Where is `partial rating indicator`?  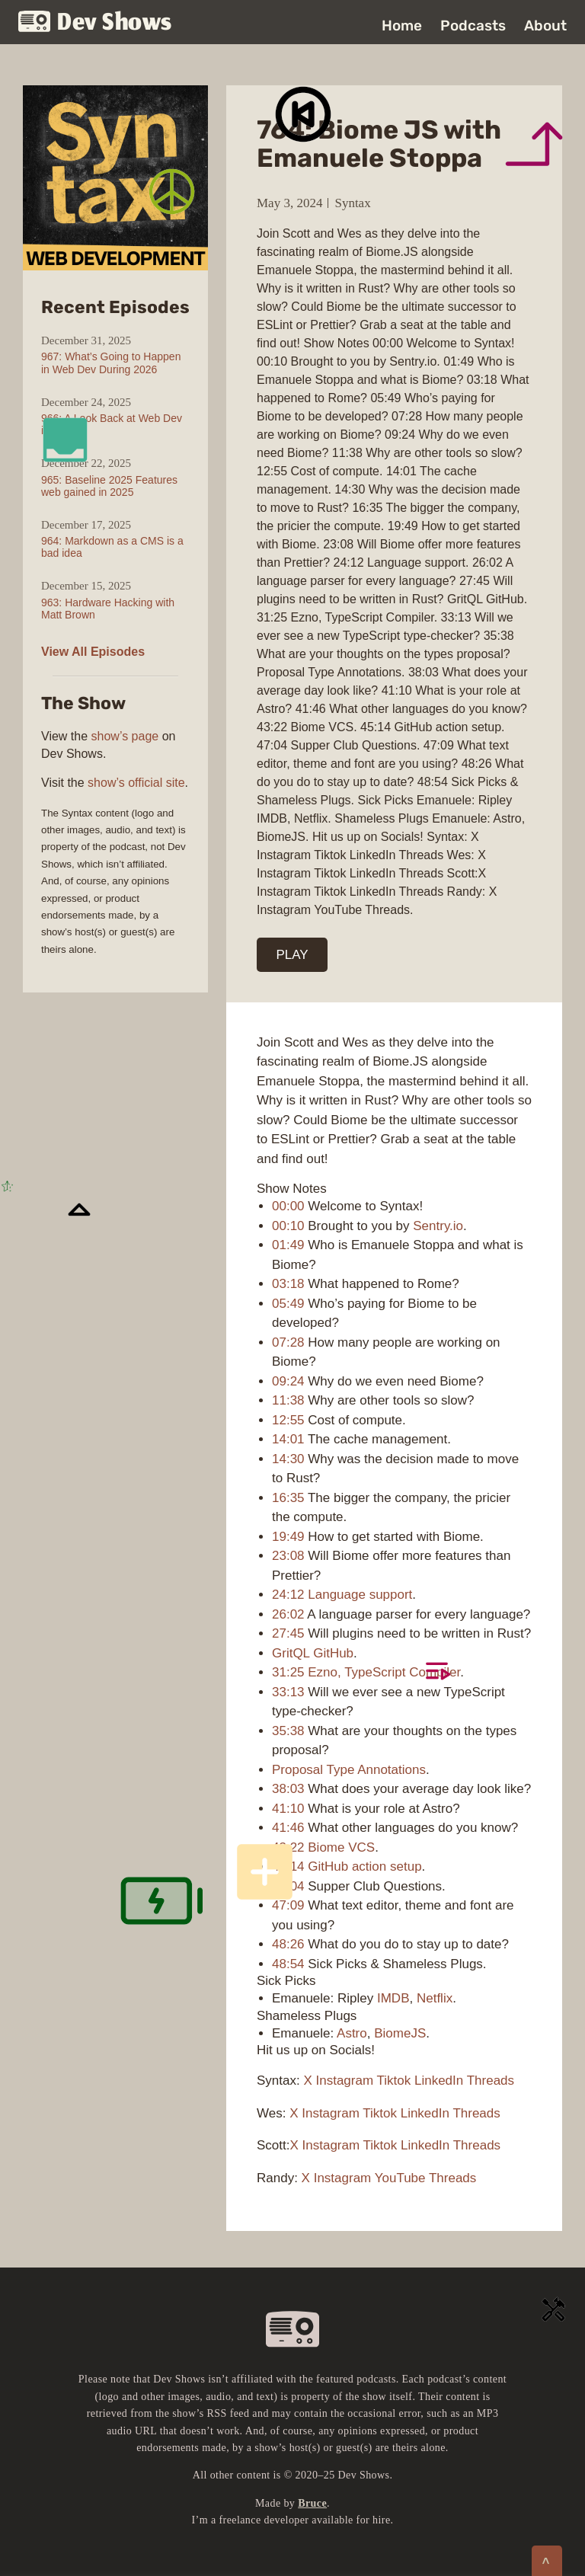
partial rating indicator is located at coordinates (7, 1186).